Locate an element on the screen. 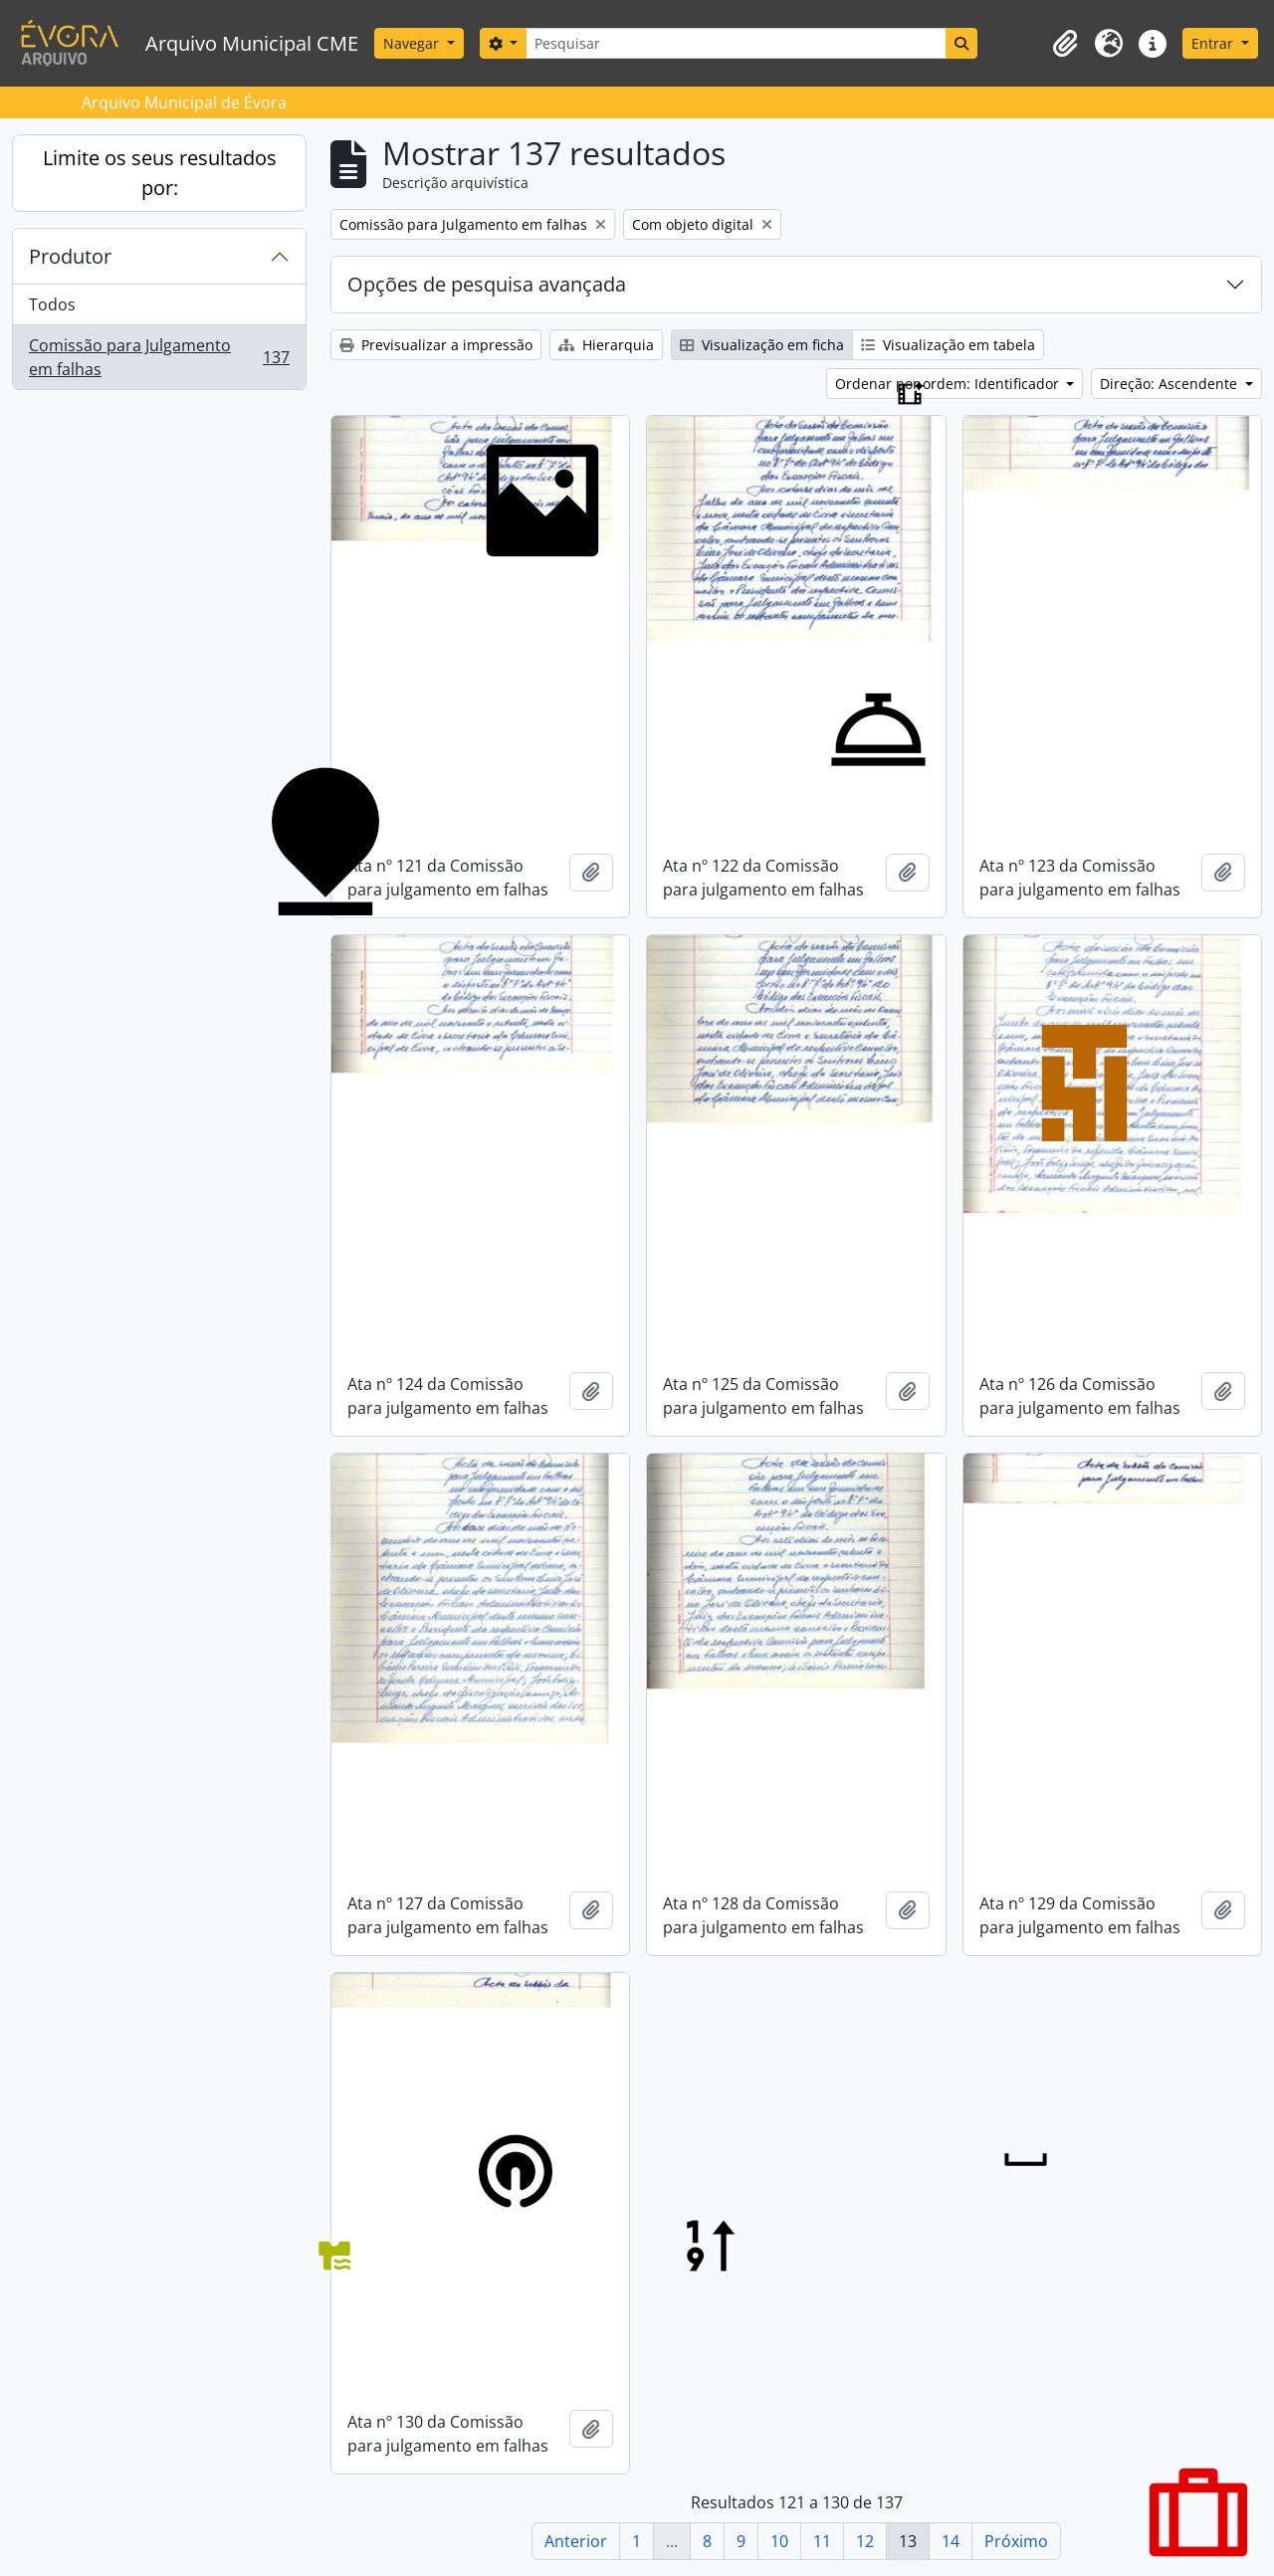 Image resolution: width=1274 pixels, height=2576 pixels. open Google Cloud Composer console is located at coordinates (1084, 1083).